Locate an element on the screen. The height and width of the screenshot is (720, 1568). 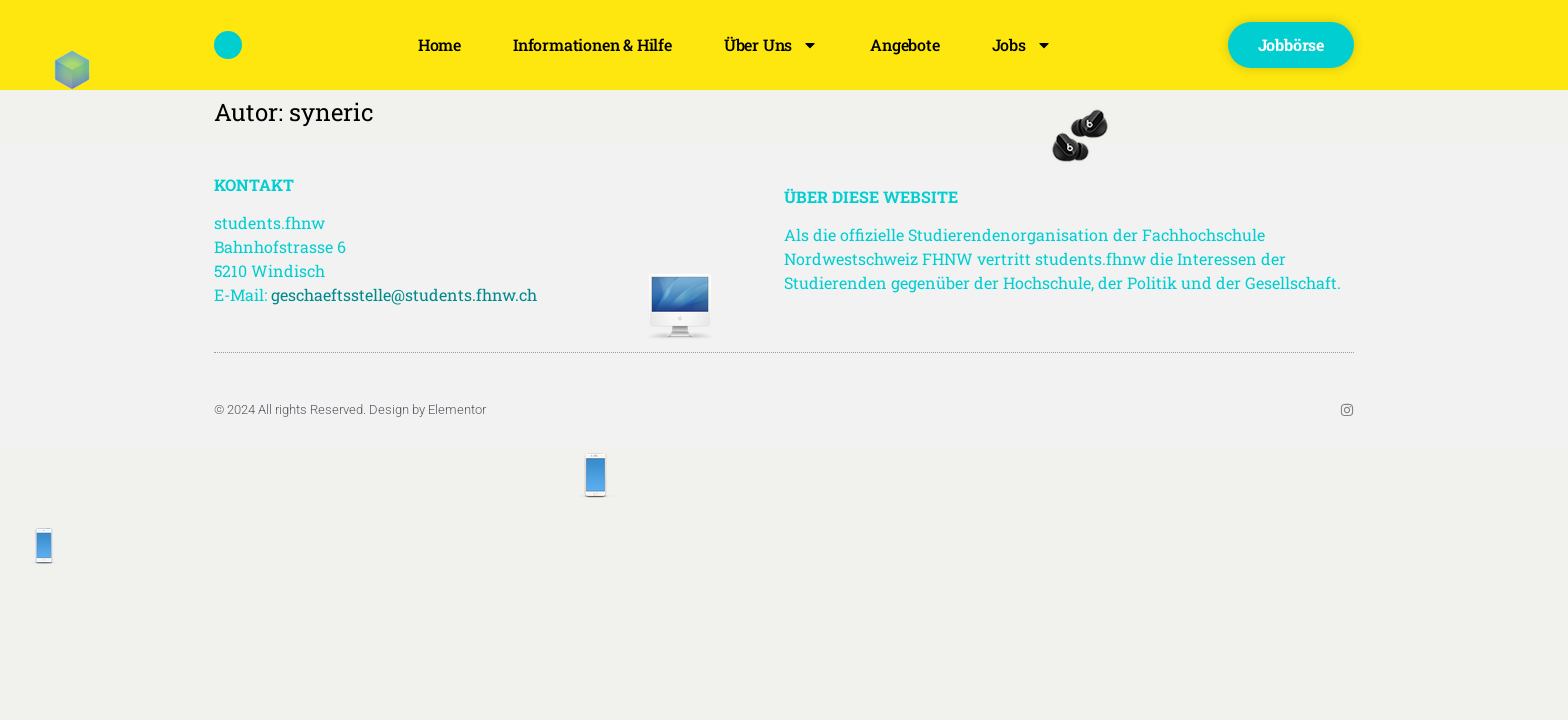
access 3D object library in iMovie is located at coordinates (72, 70).